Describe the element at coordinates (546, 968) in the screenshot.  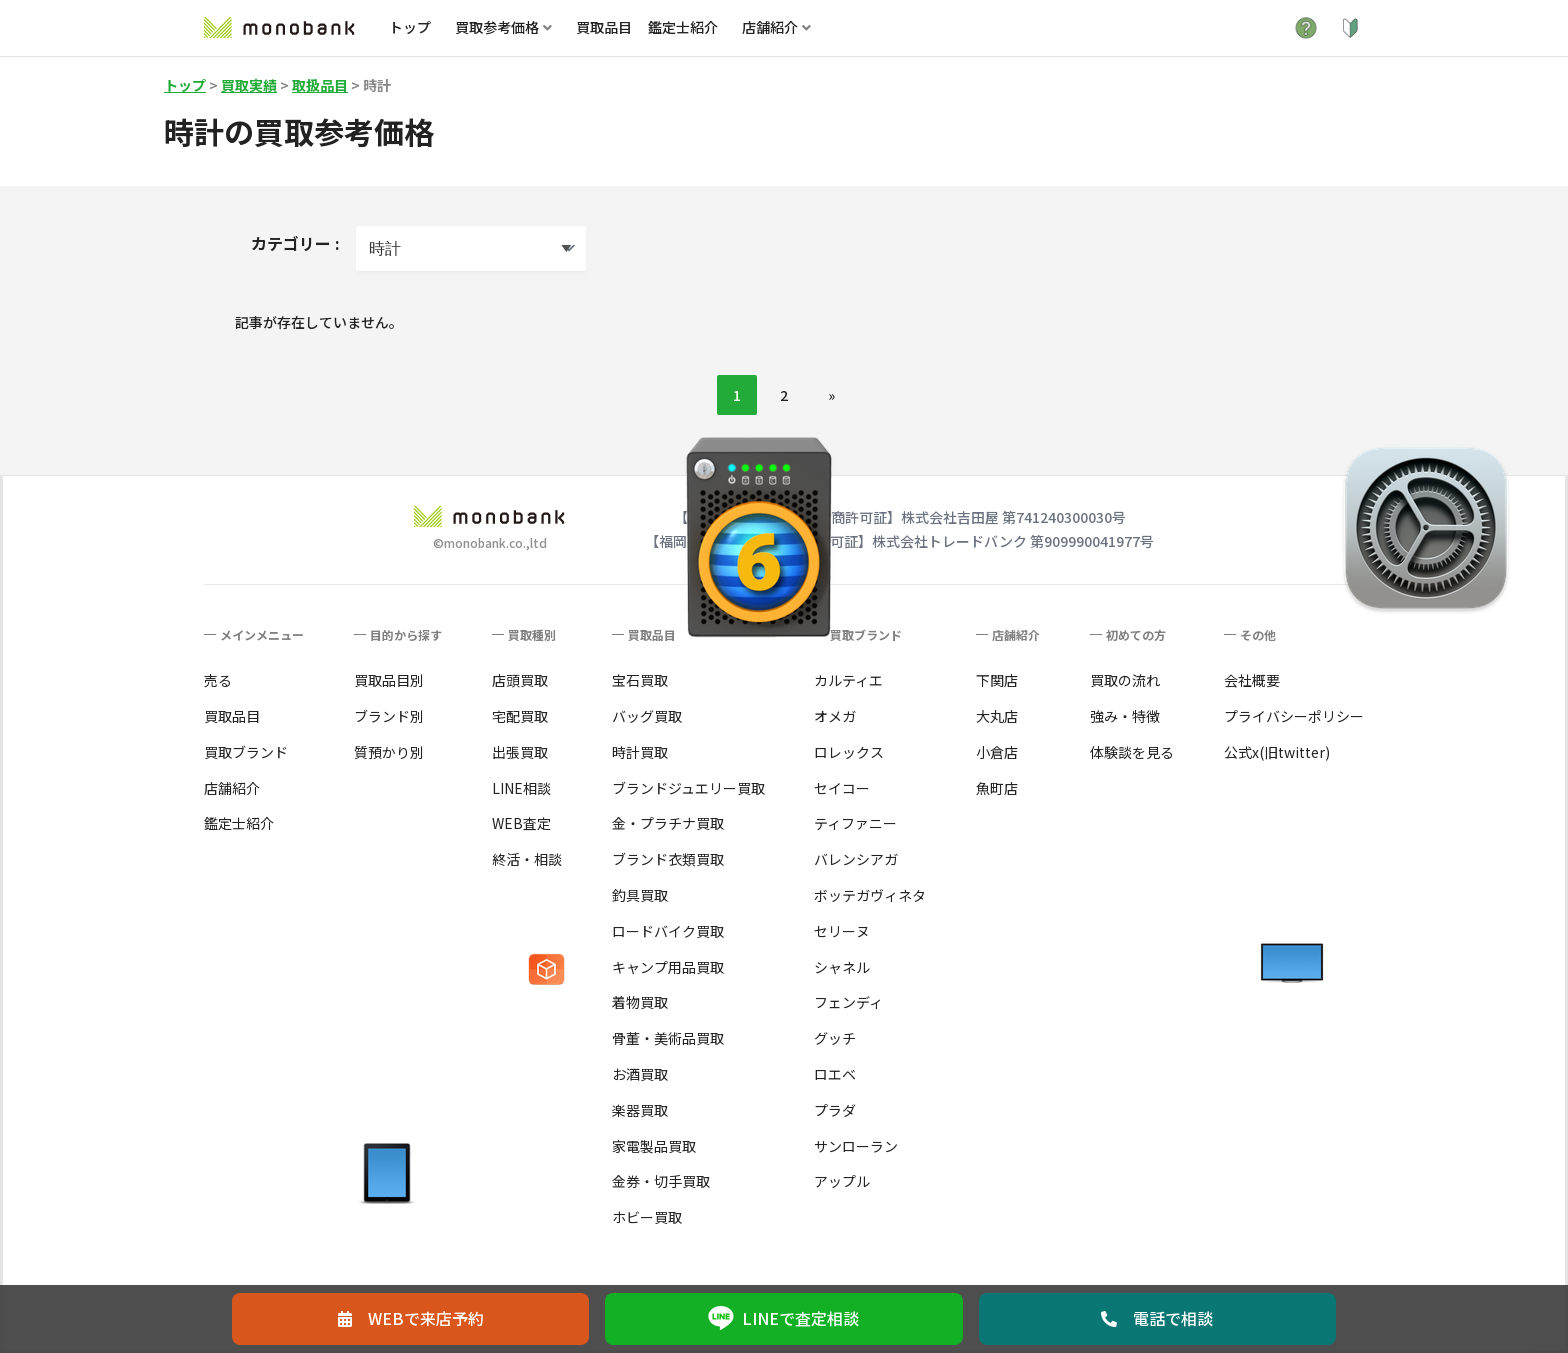
I see `3D model file in STL binary format` at that location.